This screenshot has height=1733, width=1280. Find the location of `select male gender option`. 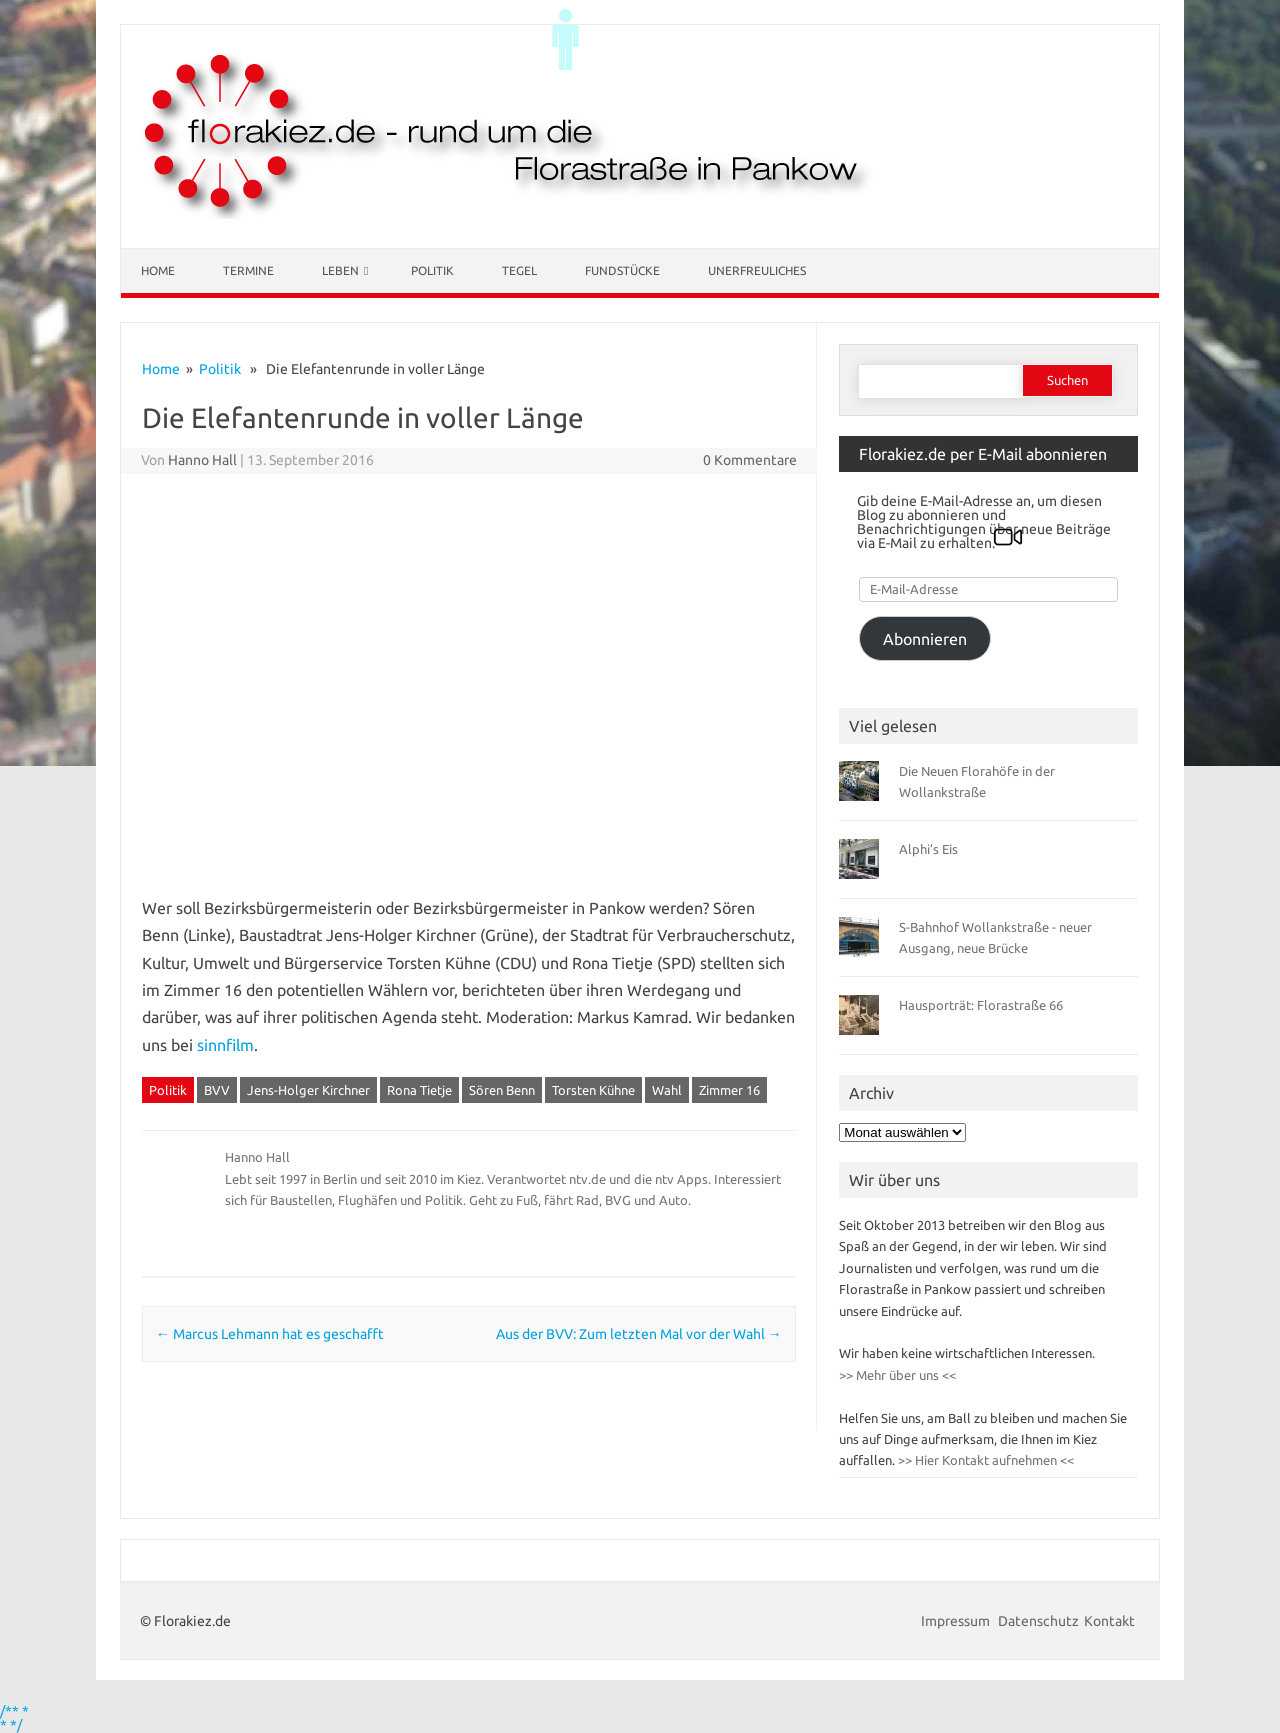

select male gender option is located at coordinates (565, 39).